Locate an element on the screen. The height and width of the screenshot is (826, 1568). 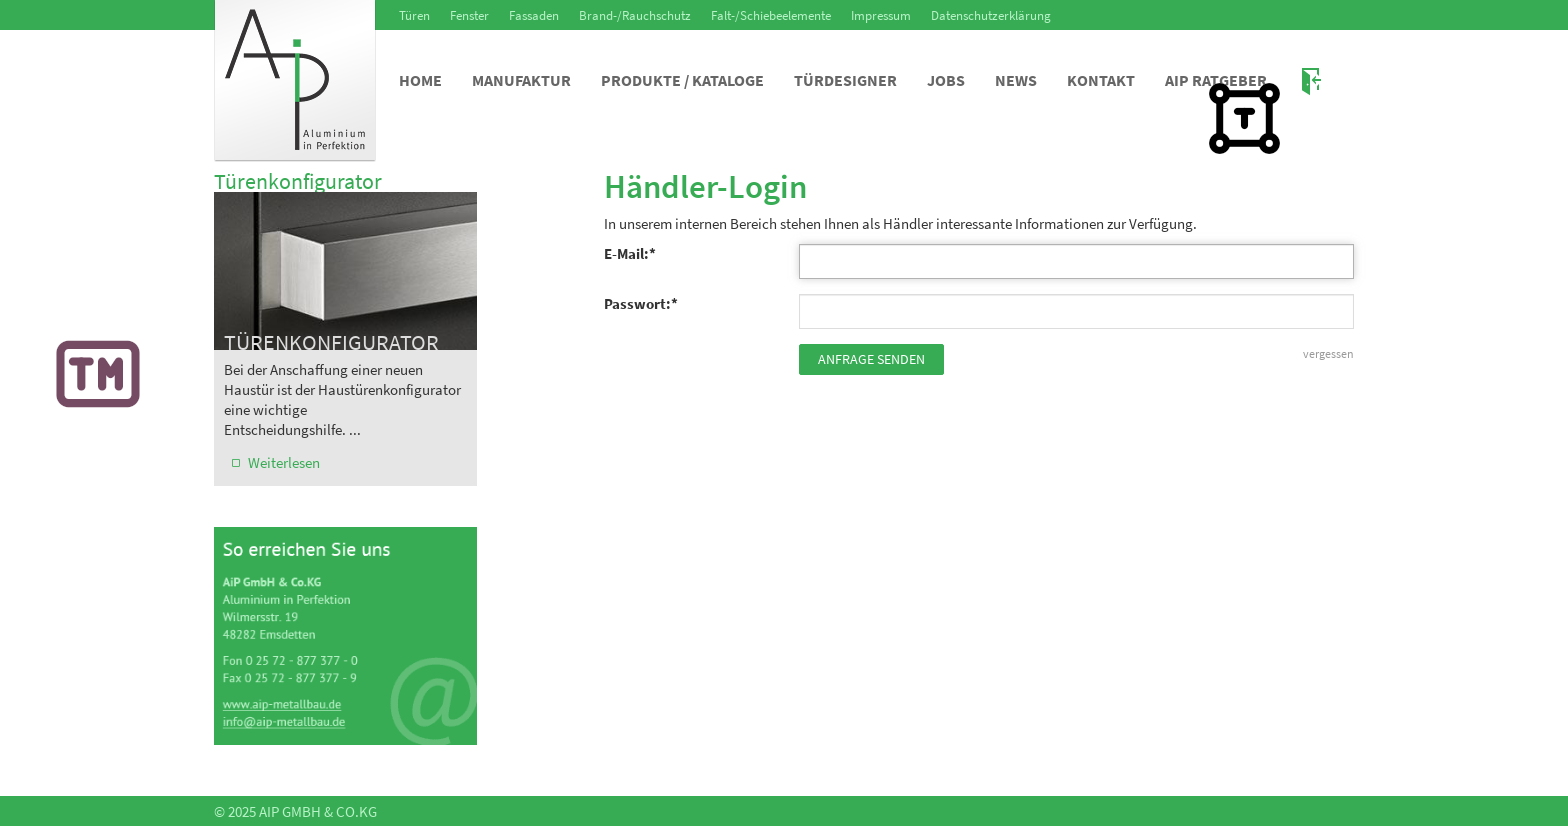
resize text or adjust font size is located at coordinates (1244, 118).